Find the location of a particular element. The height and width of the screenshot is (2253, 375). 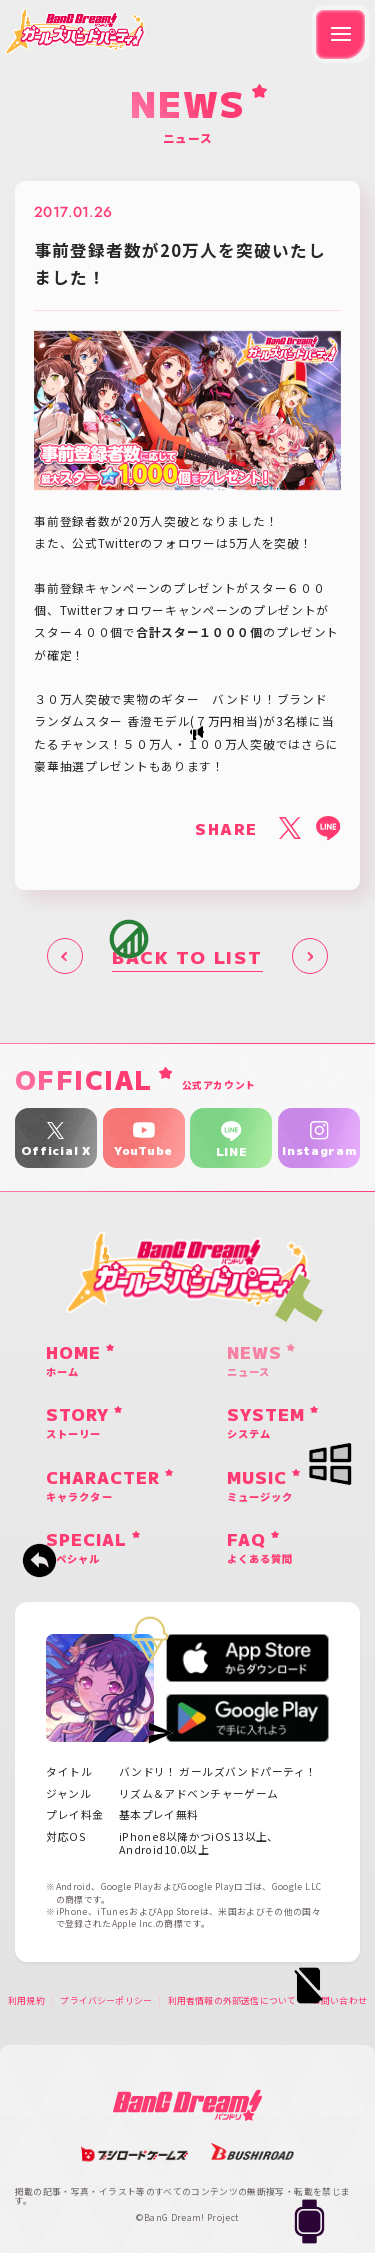

open the Windows start menu is located at coordinates (332, 1464).